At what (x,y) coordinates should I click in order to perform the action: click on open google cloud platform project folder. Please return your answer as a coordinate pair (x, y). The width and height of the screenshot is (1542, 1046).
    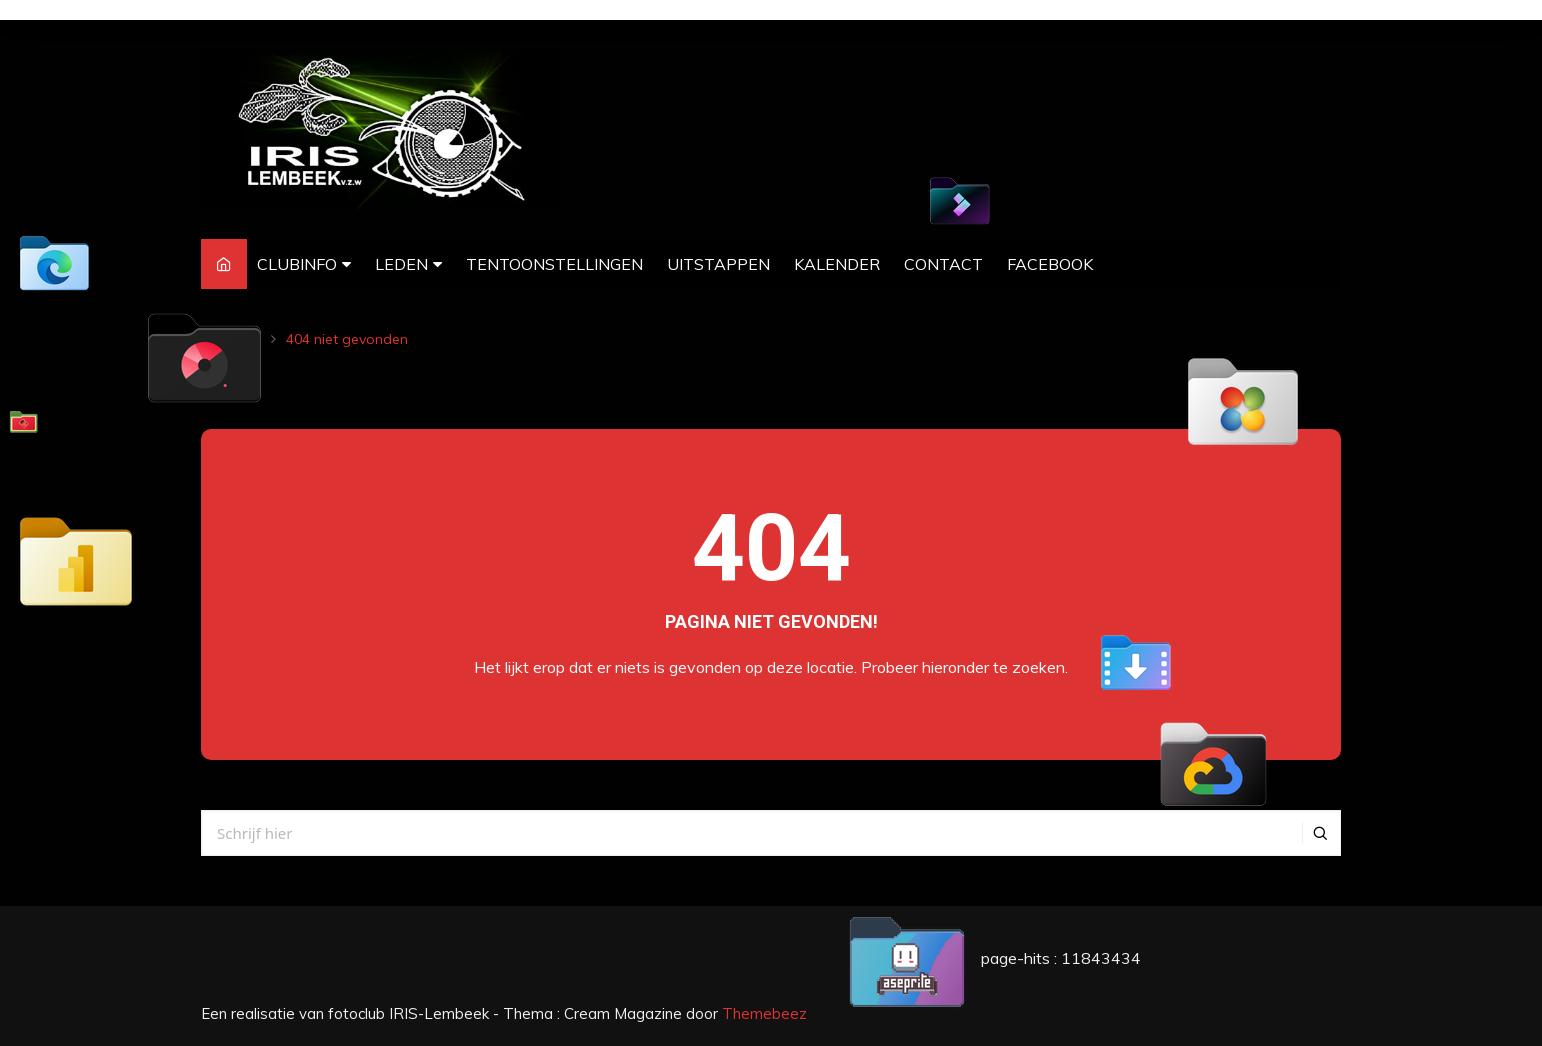
    Looking at the image, I should click on (1213, 767).